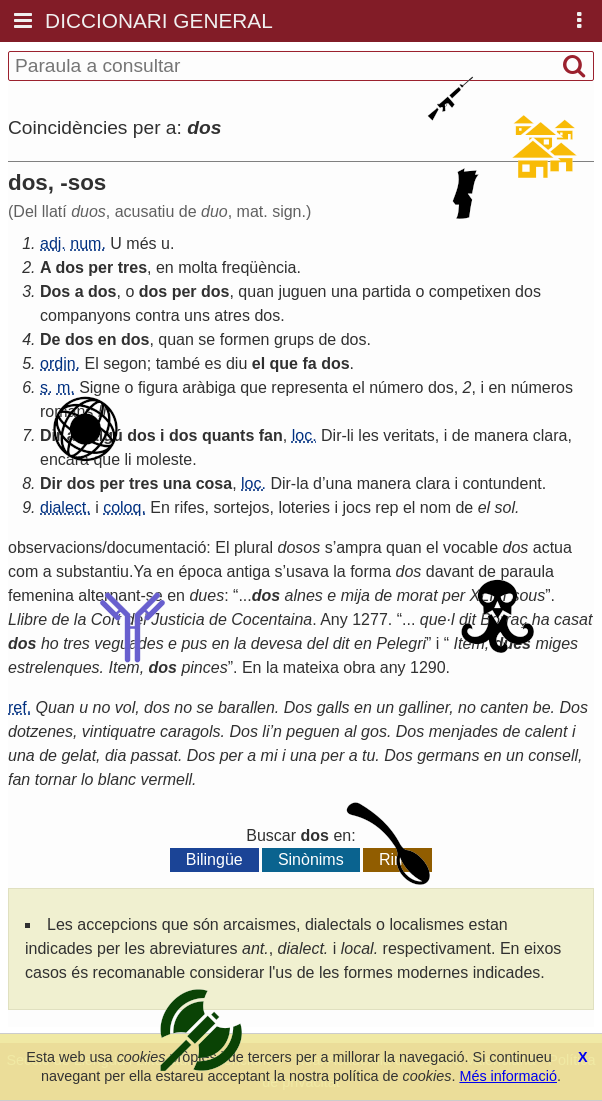 This screenshot has height=1101, width=602. Describe the element at coordinates (132, 627) in the screenshot. I see `view immune system or antibody information` at that location.